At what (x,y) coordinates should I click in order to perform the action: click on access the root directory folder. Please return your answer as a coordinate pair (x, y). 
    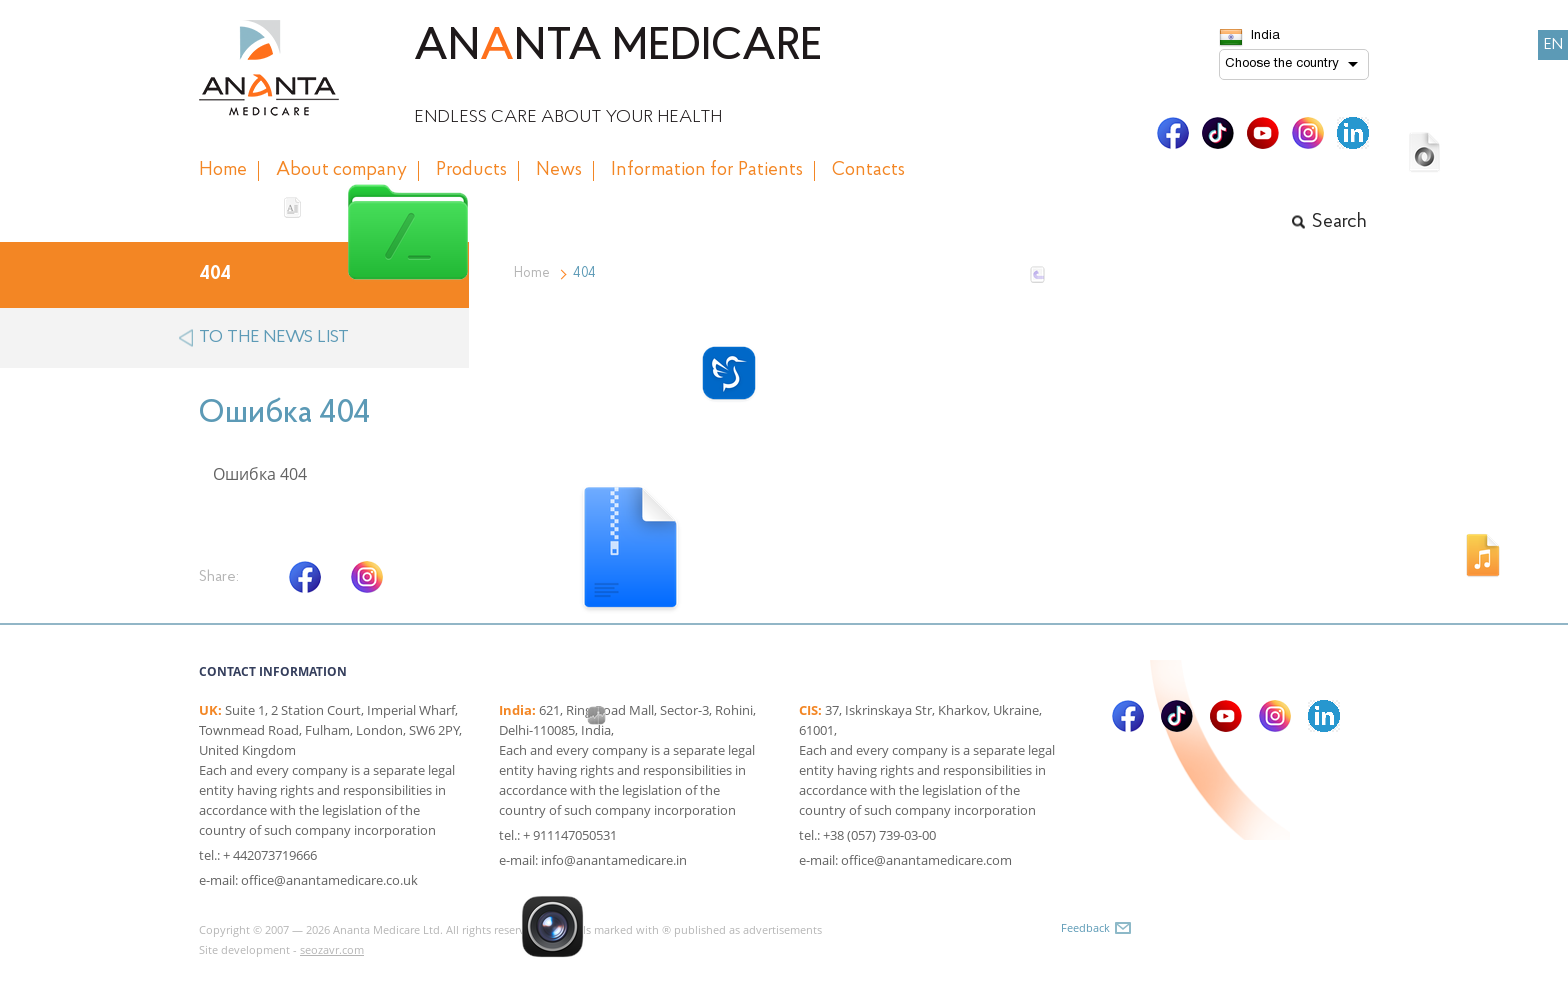
    Looking at the image, I should click on (408, 232).